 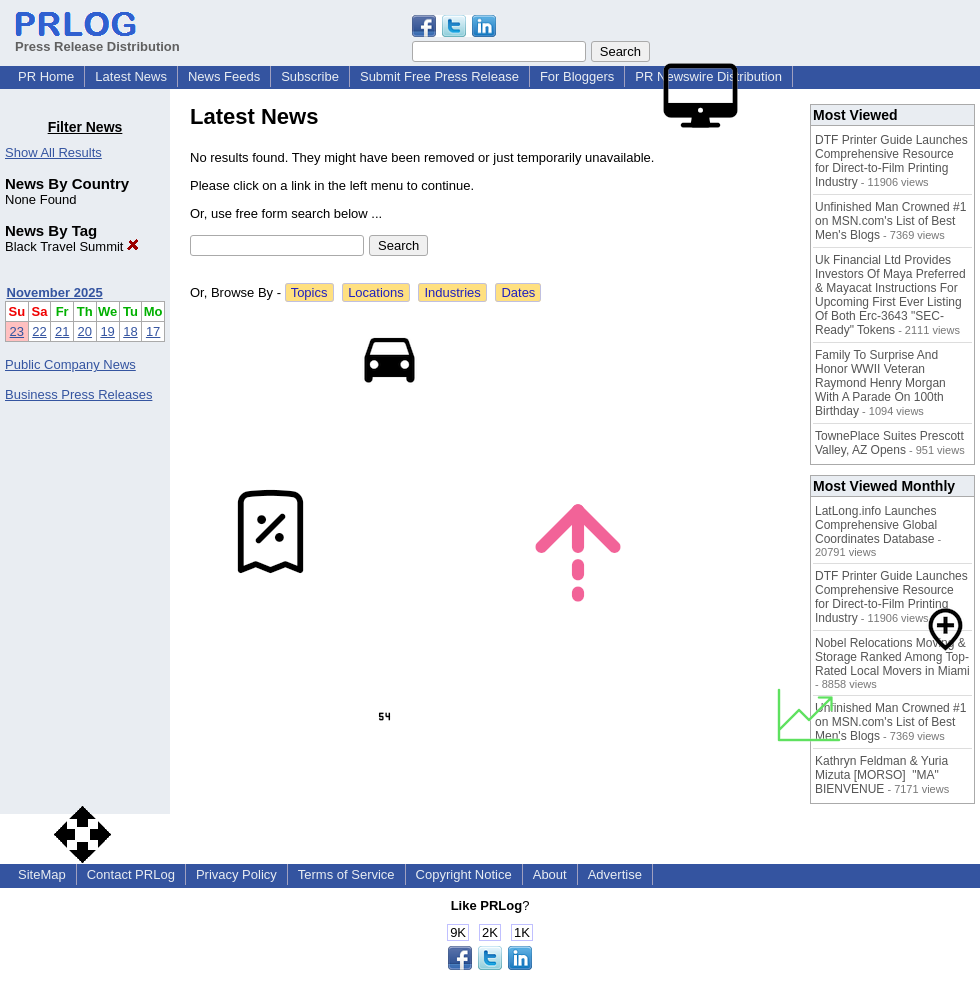 What do you see at coordinates (945, 629) in the screenshot?
I see `add a new location pin` at bounding box center [945, 629].